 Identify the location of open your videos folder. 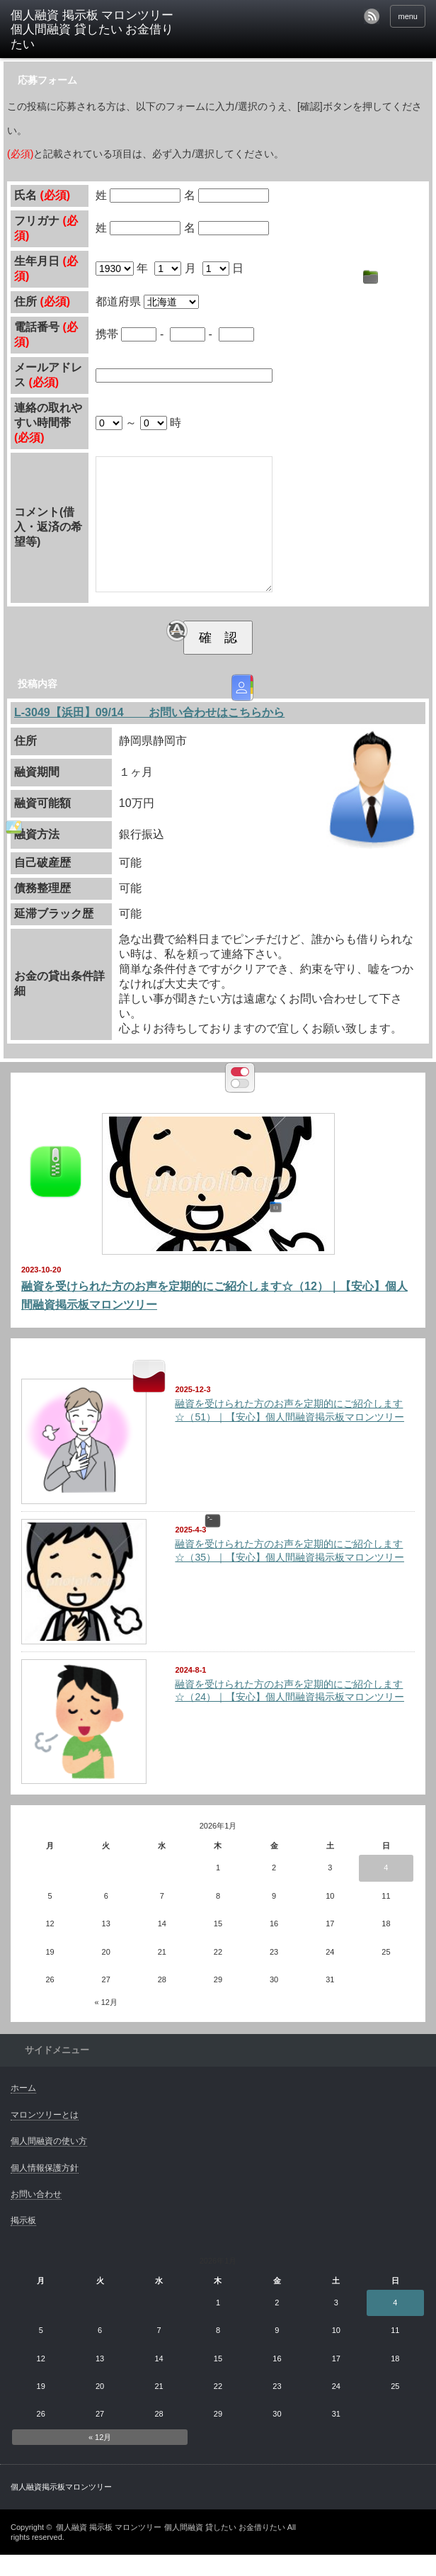
(275, 1207).